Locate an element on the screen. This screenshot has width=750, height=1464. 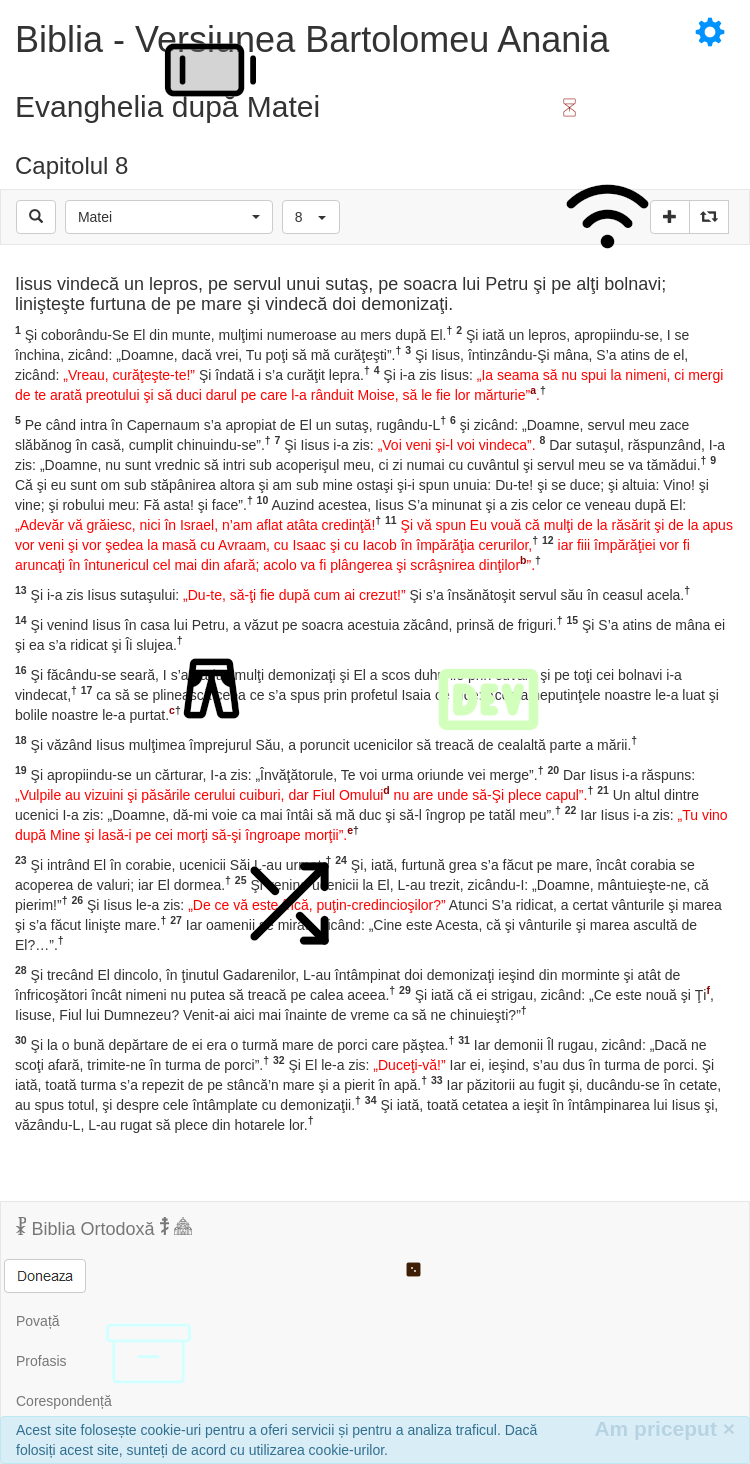
indicates strong wifi connection is located at coordinates (607, 216).